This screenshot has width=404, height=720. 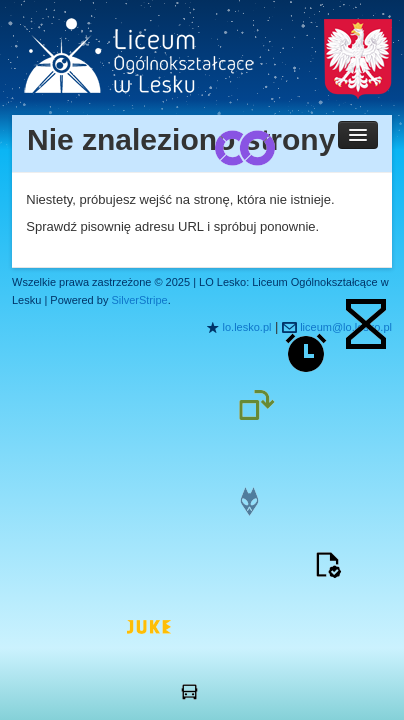 I want to click on juke music streaming service logo, so click(x=149, y=627).